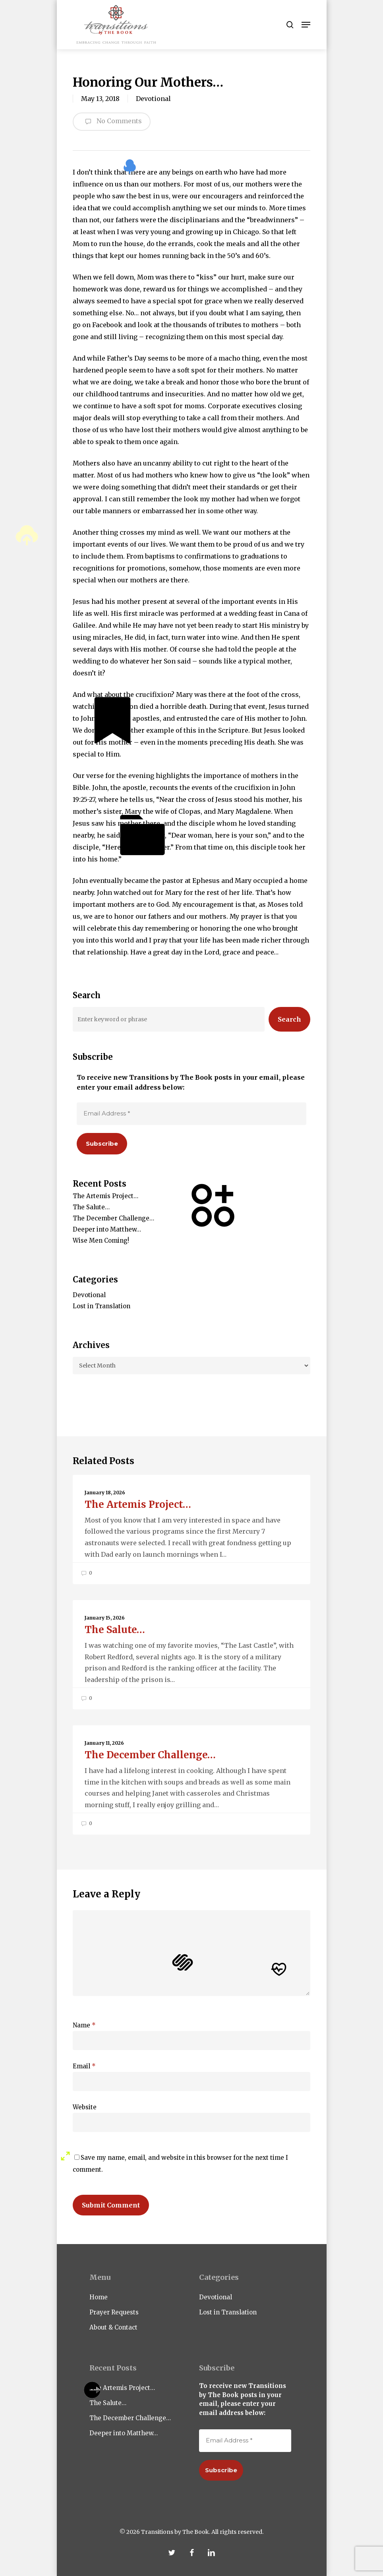 The width and height of the screenshot is (383, 2576). What do you see at coordinates (27, 535) in the screenshot?
I see `upload file to cloud storage` at bounding box center [27, 535].